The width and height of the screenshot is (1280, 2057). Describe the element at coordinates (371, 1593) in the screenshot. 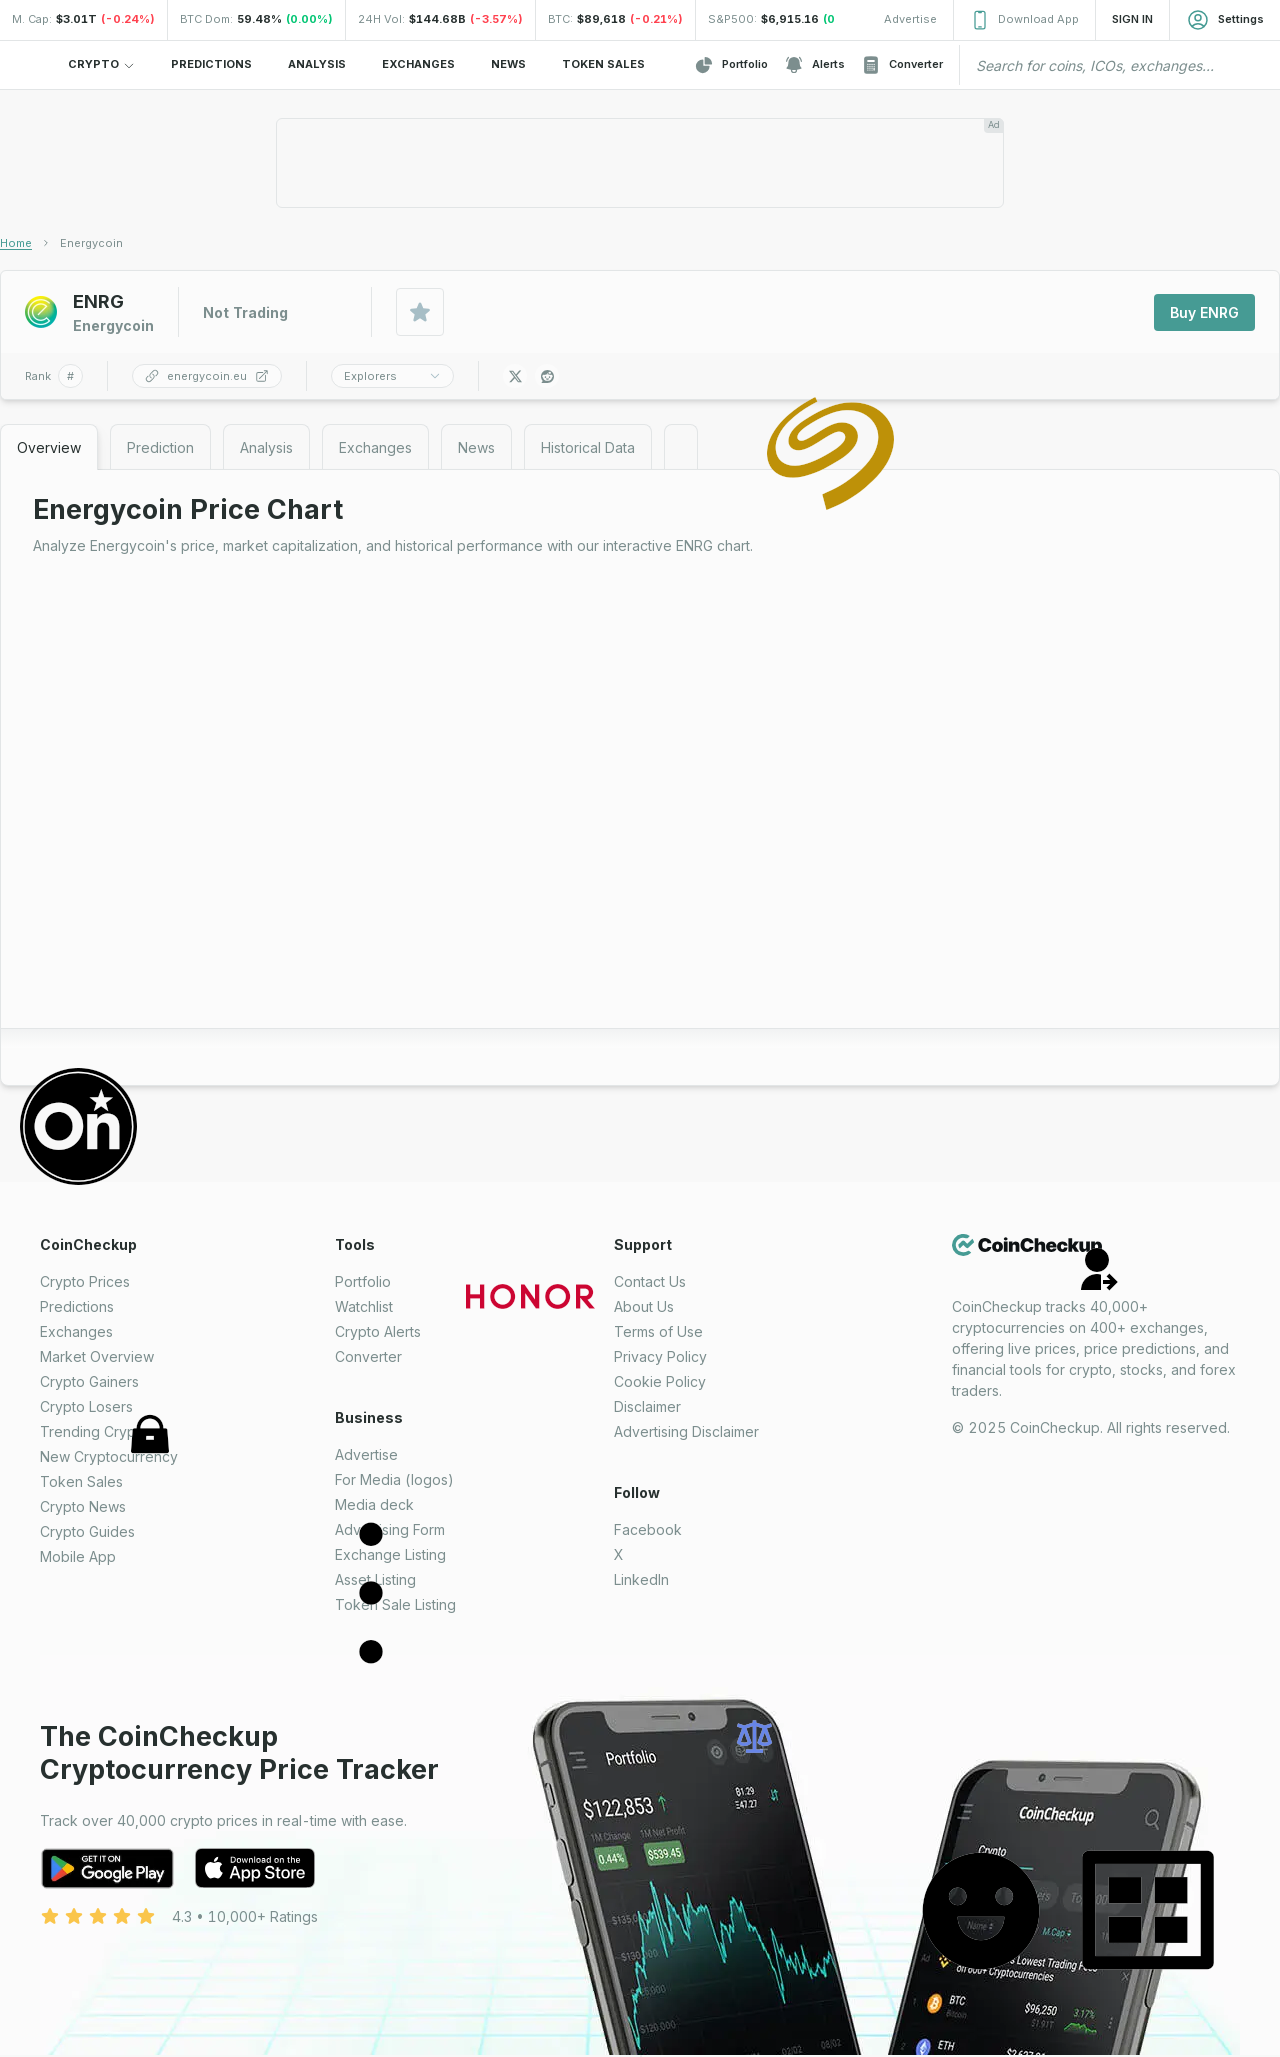

I see `open more options menu` at that location.